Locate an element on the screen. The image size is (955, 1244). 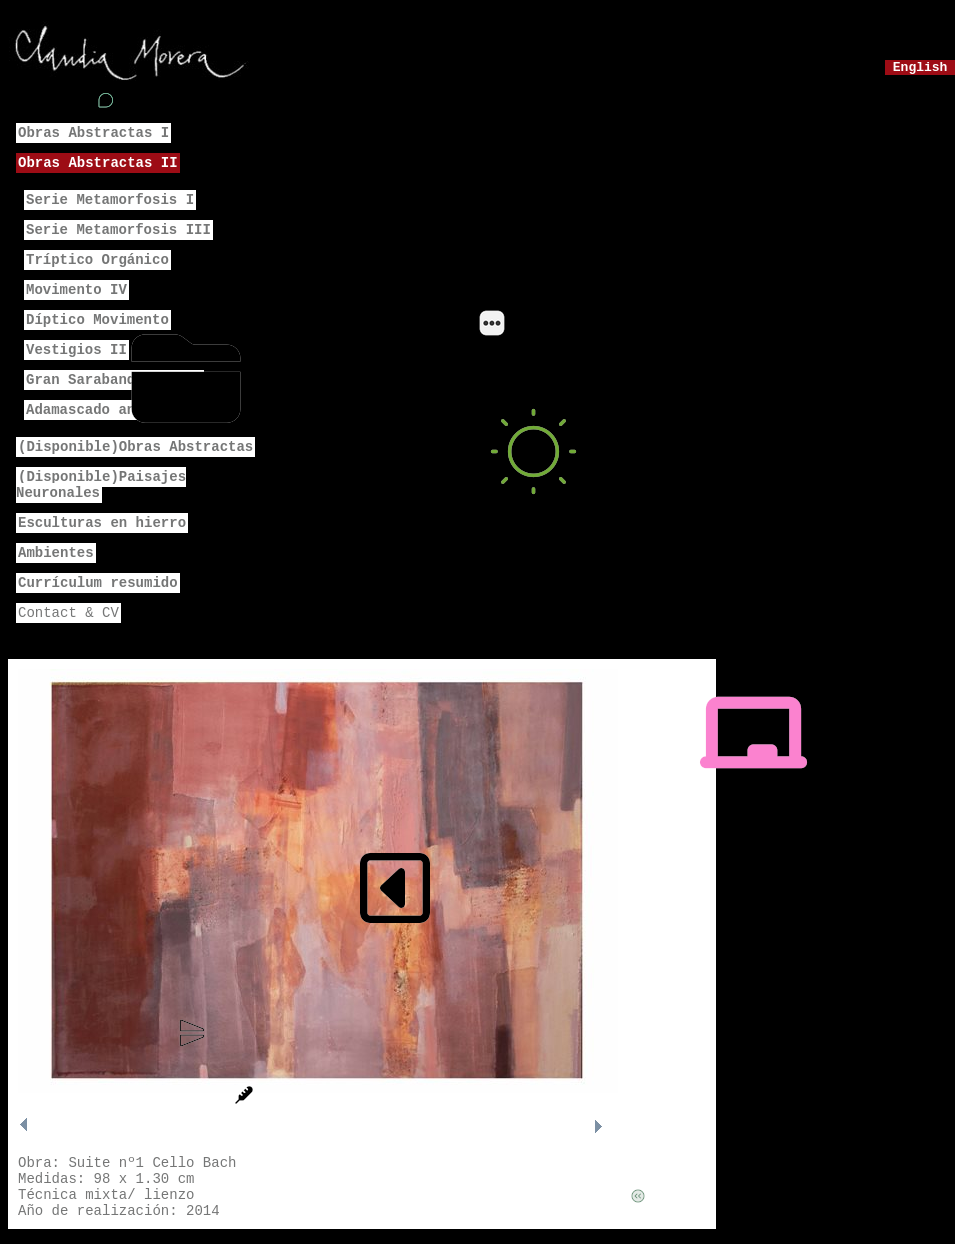
access a closed or collapsed folder is located at coordinates (186, 382).